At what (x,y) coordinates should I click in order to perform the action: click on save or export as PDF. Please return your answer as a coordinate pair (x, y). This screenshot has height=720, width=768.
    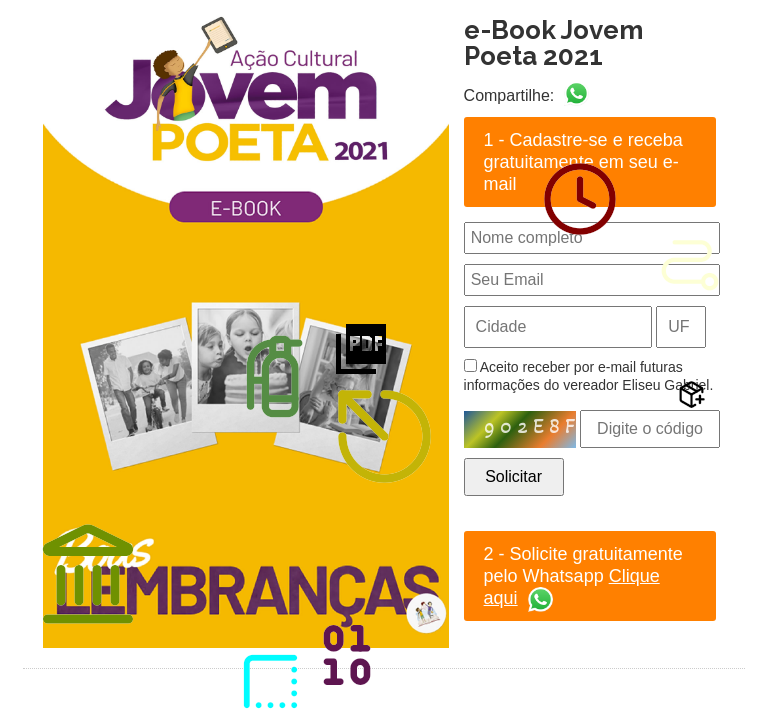
    Looking at the image, I should click on (361, 349).